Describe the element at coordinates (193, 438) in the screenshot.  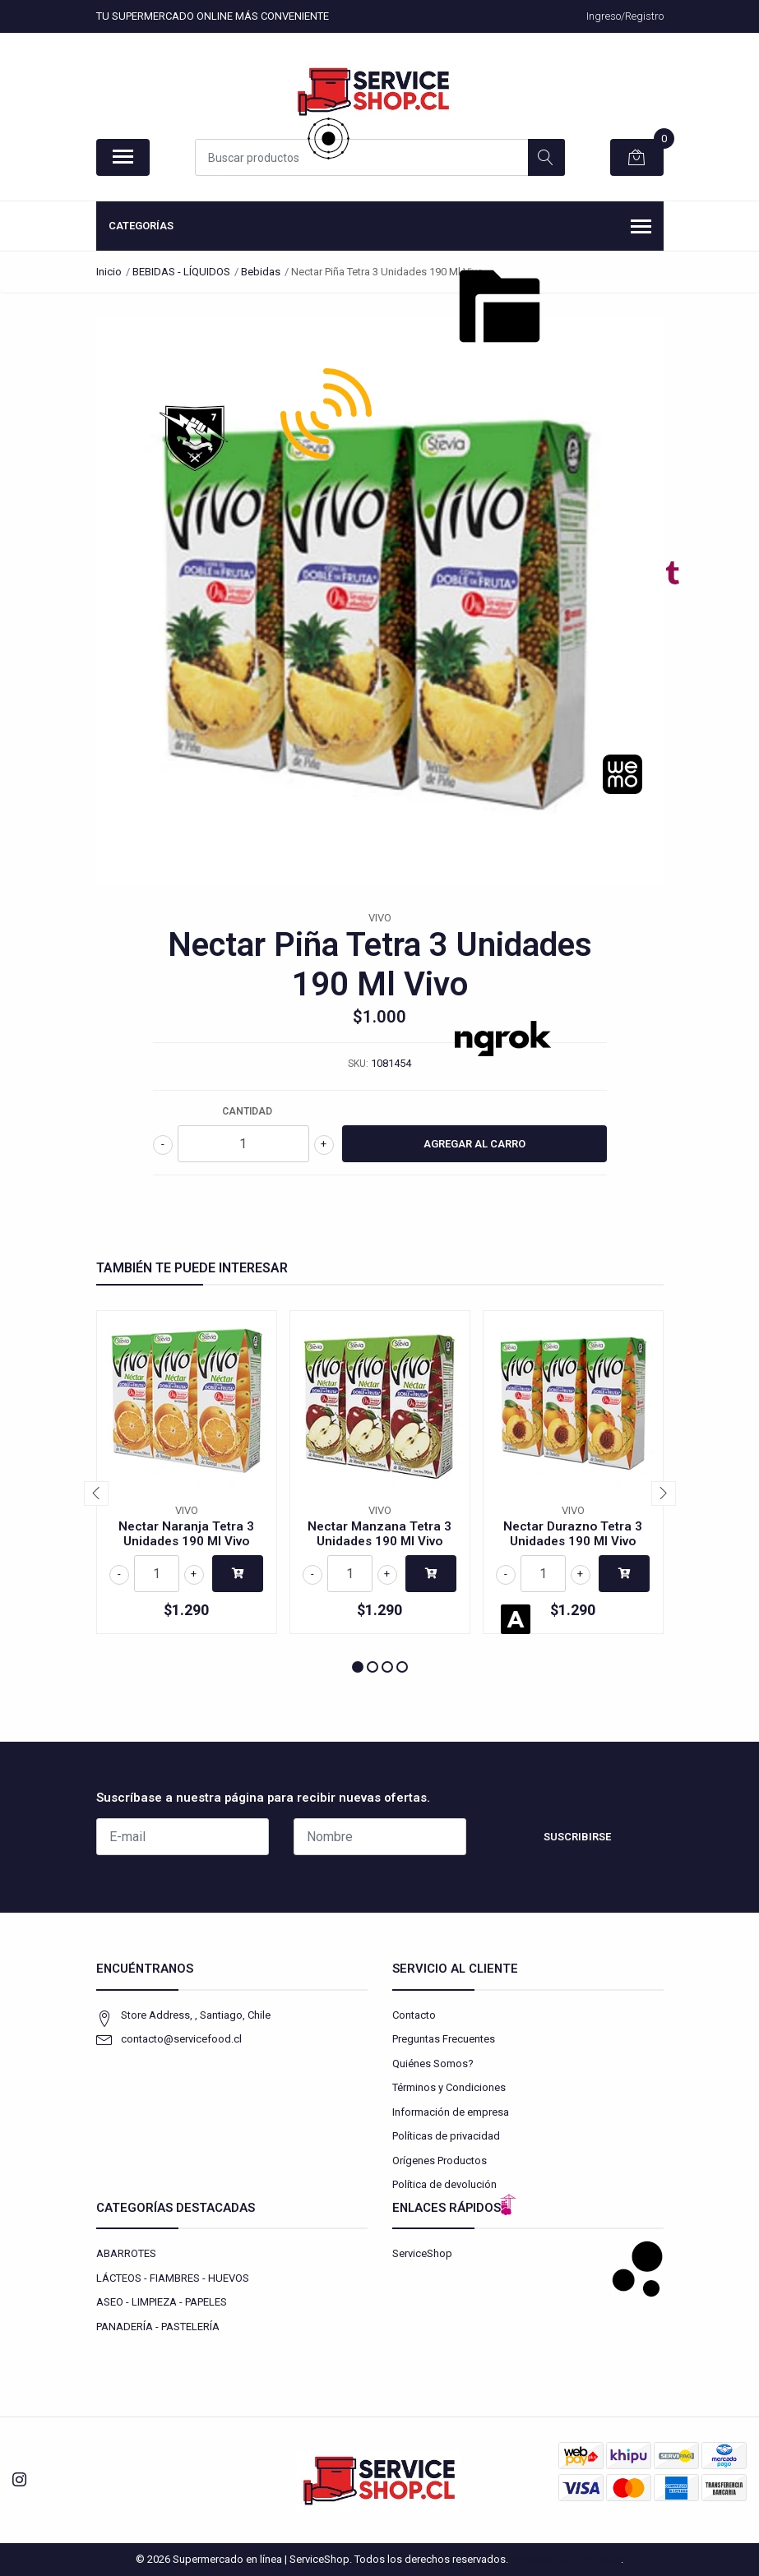
I see `visit bungie's official website or support page` at that location.